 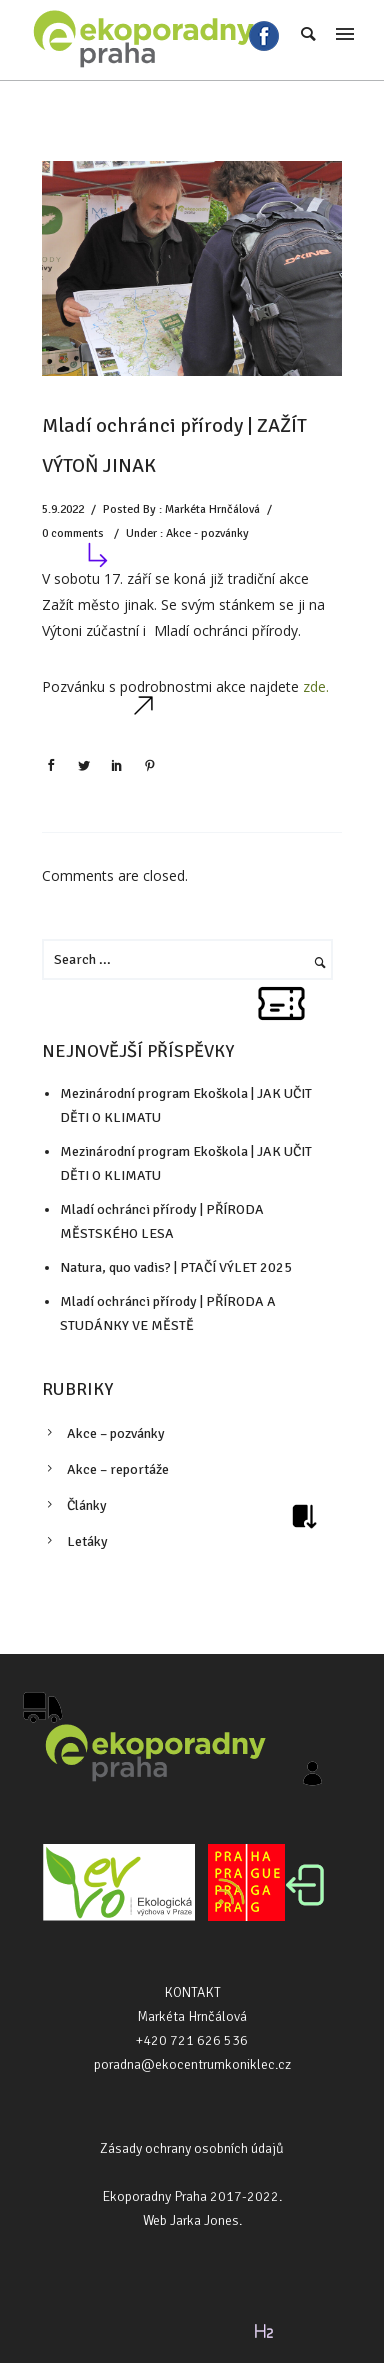 What do you see at coordinates (143, 705) in the screenshot?
I see `open link in new tab or window` at bounding box center [143, 705].